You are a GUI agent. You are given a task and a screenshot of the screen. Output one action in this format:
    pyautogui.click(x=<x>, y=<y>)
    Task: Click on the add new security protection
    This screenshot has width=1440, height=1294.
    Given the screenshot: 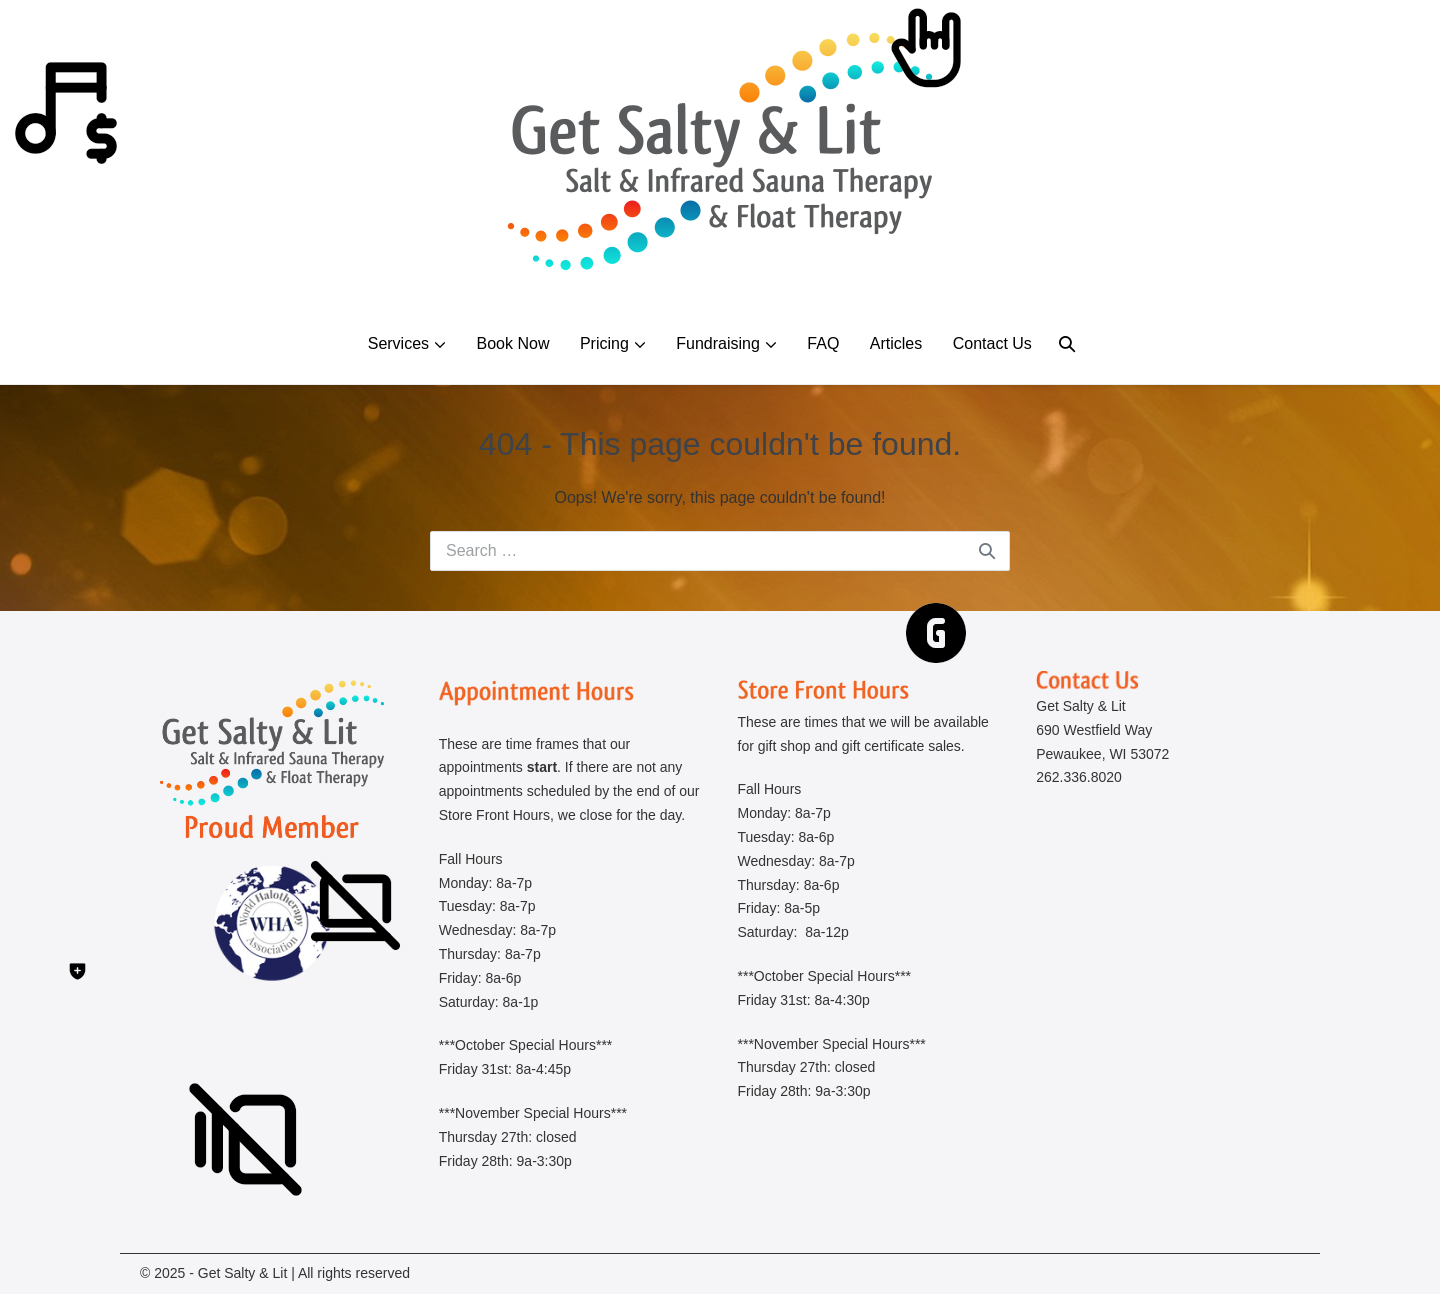 What is the action you would take?
    pyautogui.click(x=77, y=970)
    